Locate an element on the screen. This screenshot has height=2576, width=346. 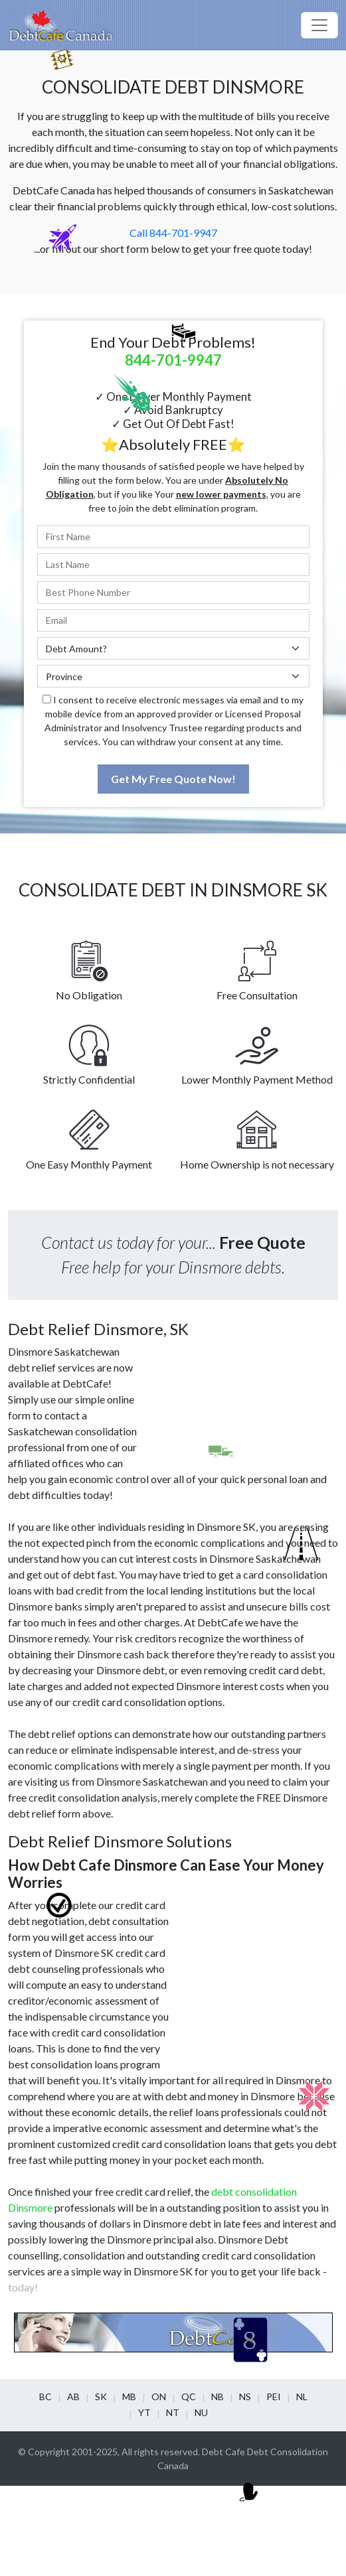
eight of clubs playing card is located at coordinates (250, 2340).